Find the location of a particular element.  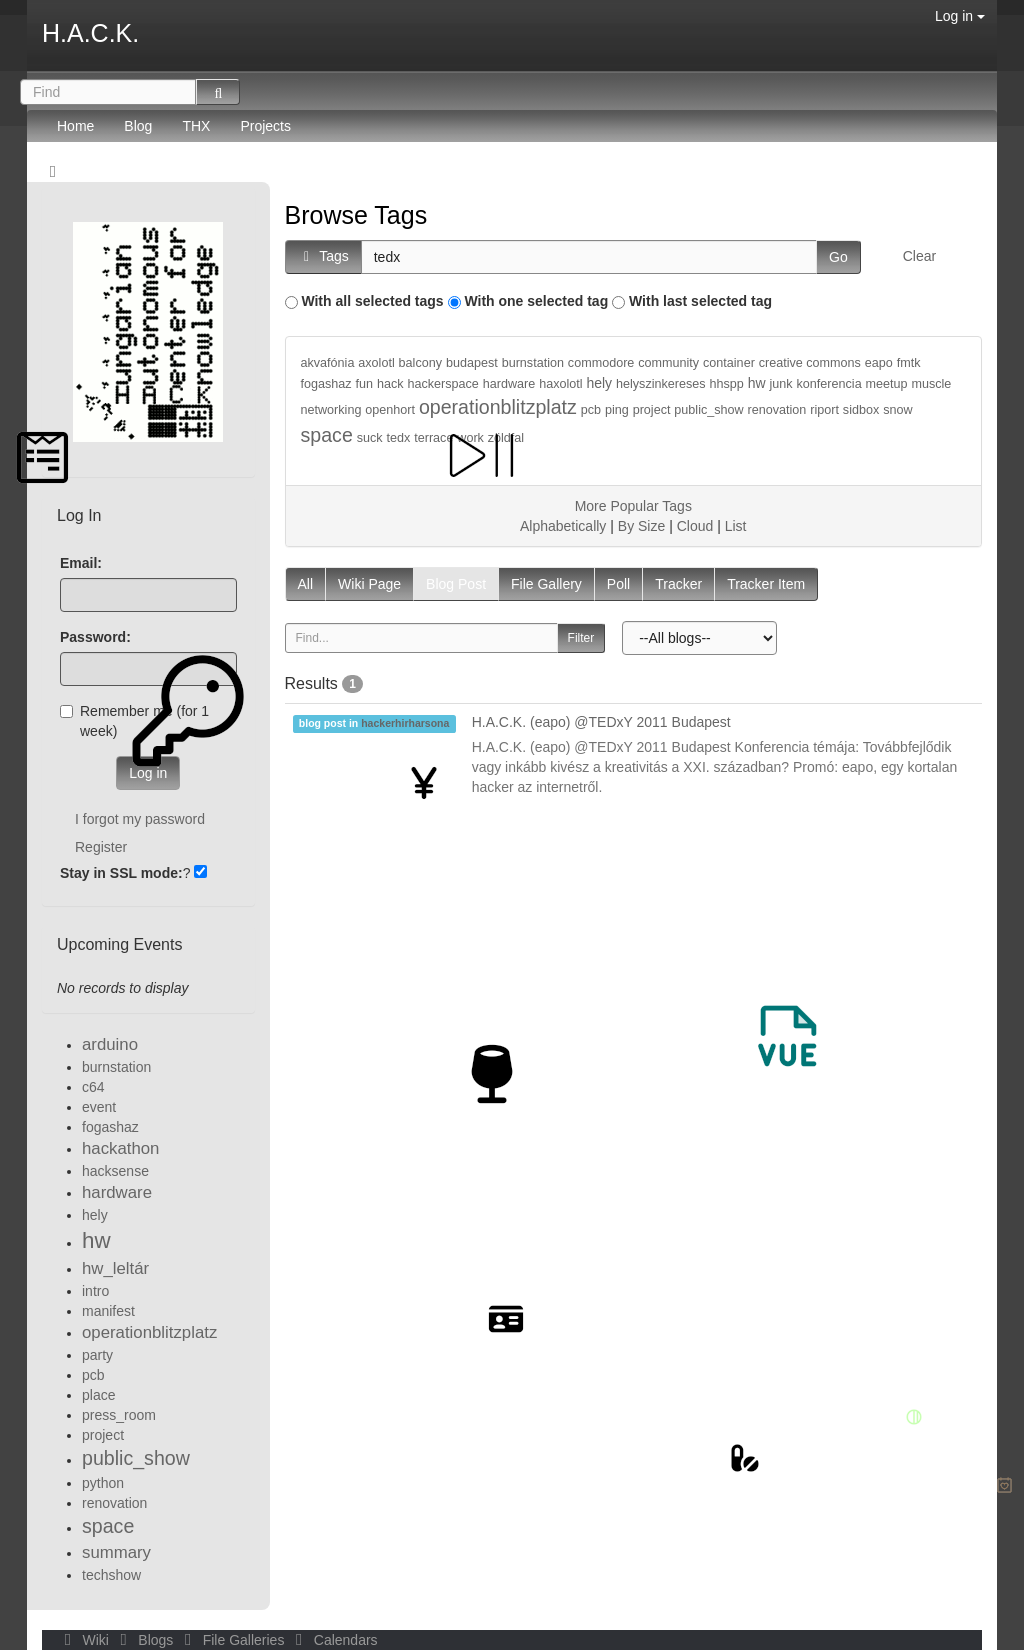

indicates price or payment in Chinese yuan (renminbi) is located at coordinates (424, 783).